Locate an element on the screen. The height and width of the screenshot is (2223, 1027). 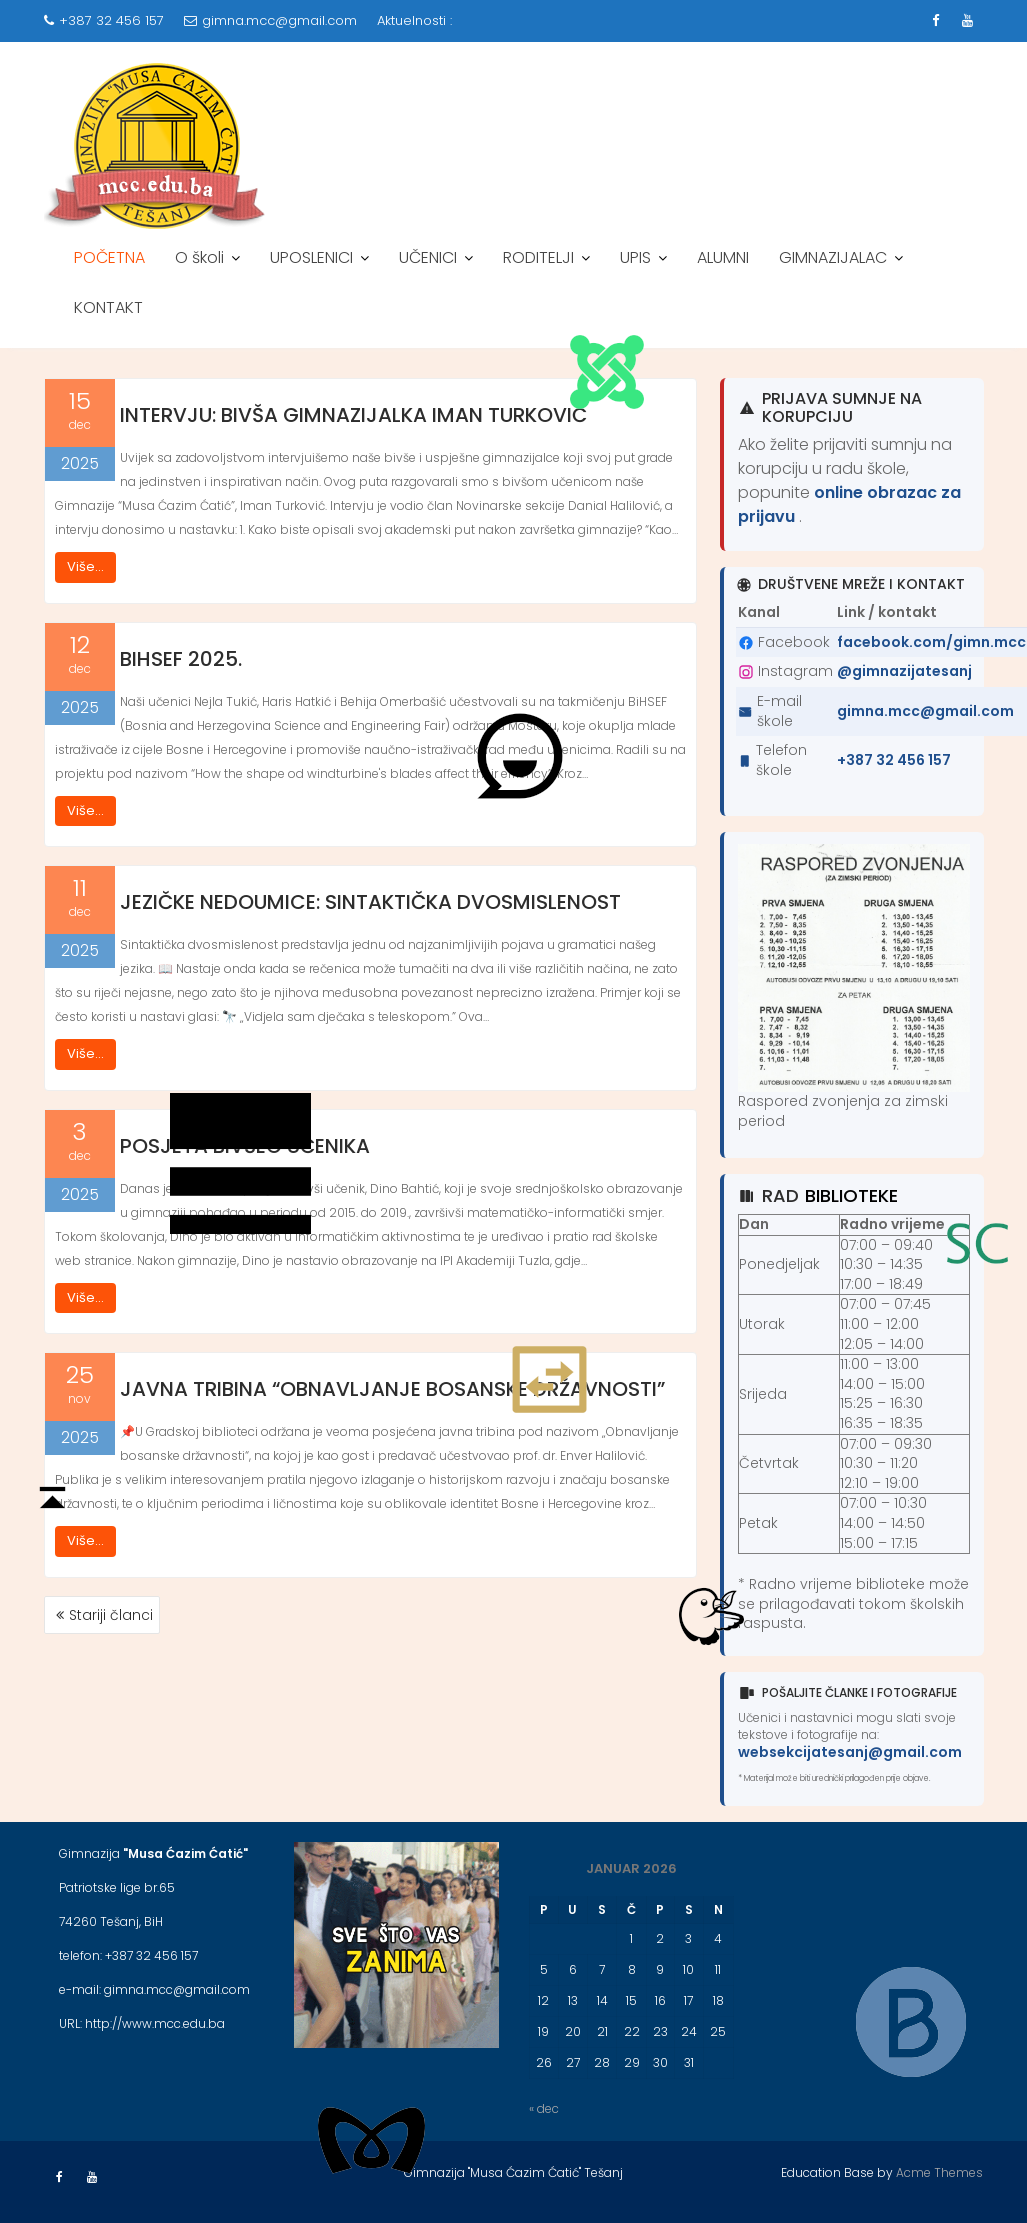
platform.sh logo is located at coordinates (240, 1163).